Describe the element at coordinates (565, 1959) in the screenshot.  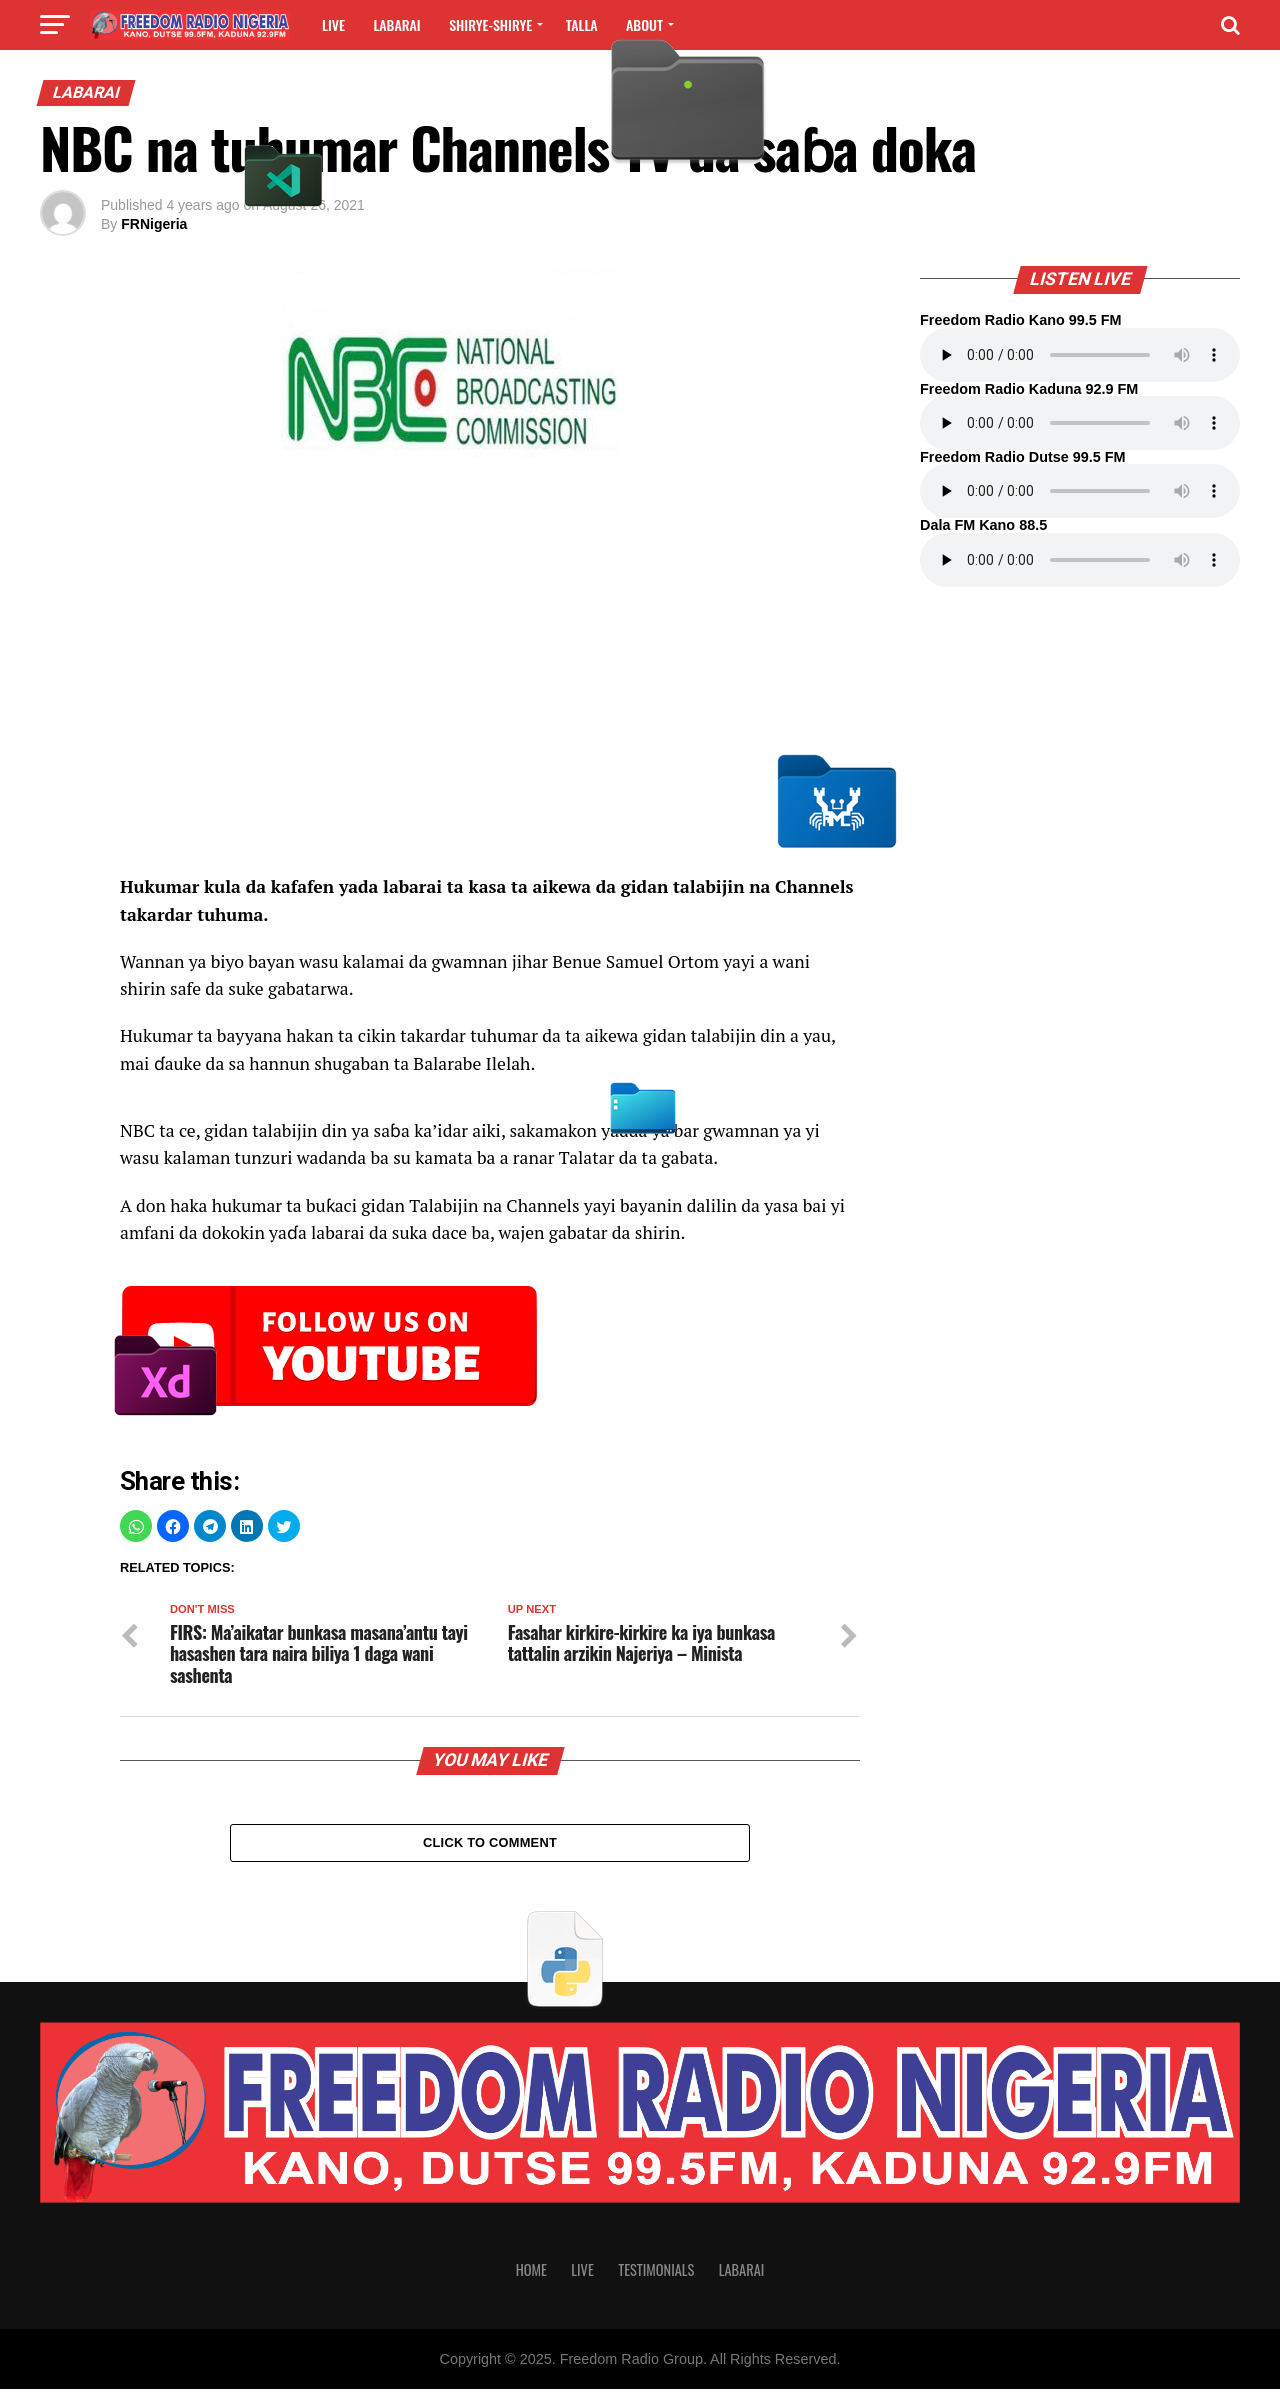
I see `a python 3 source code file` at that location.